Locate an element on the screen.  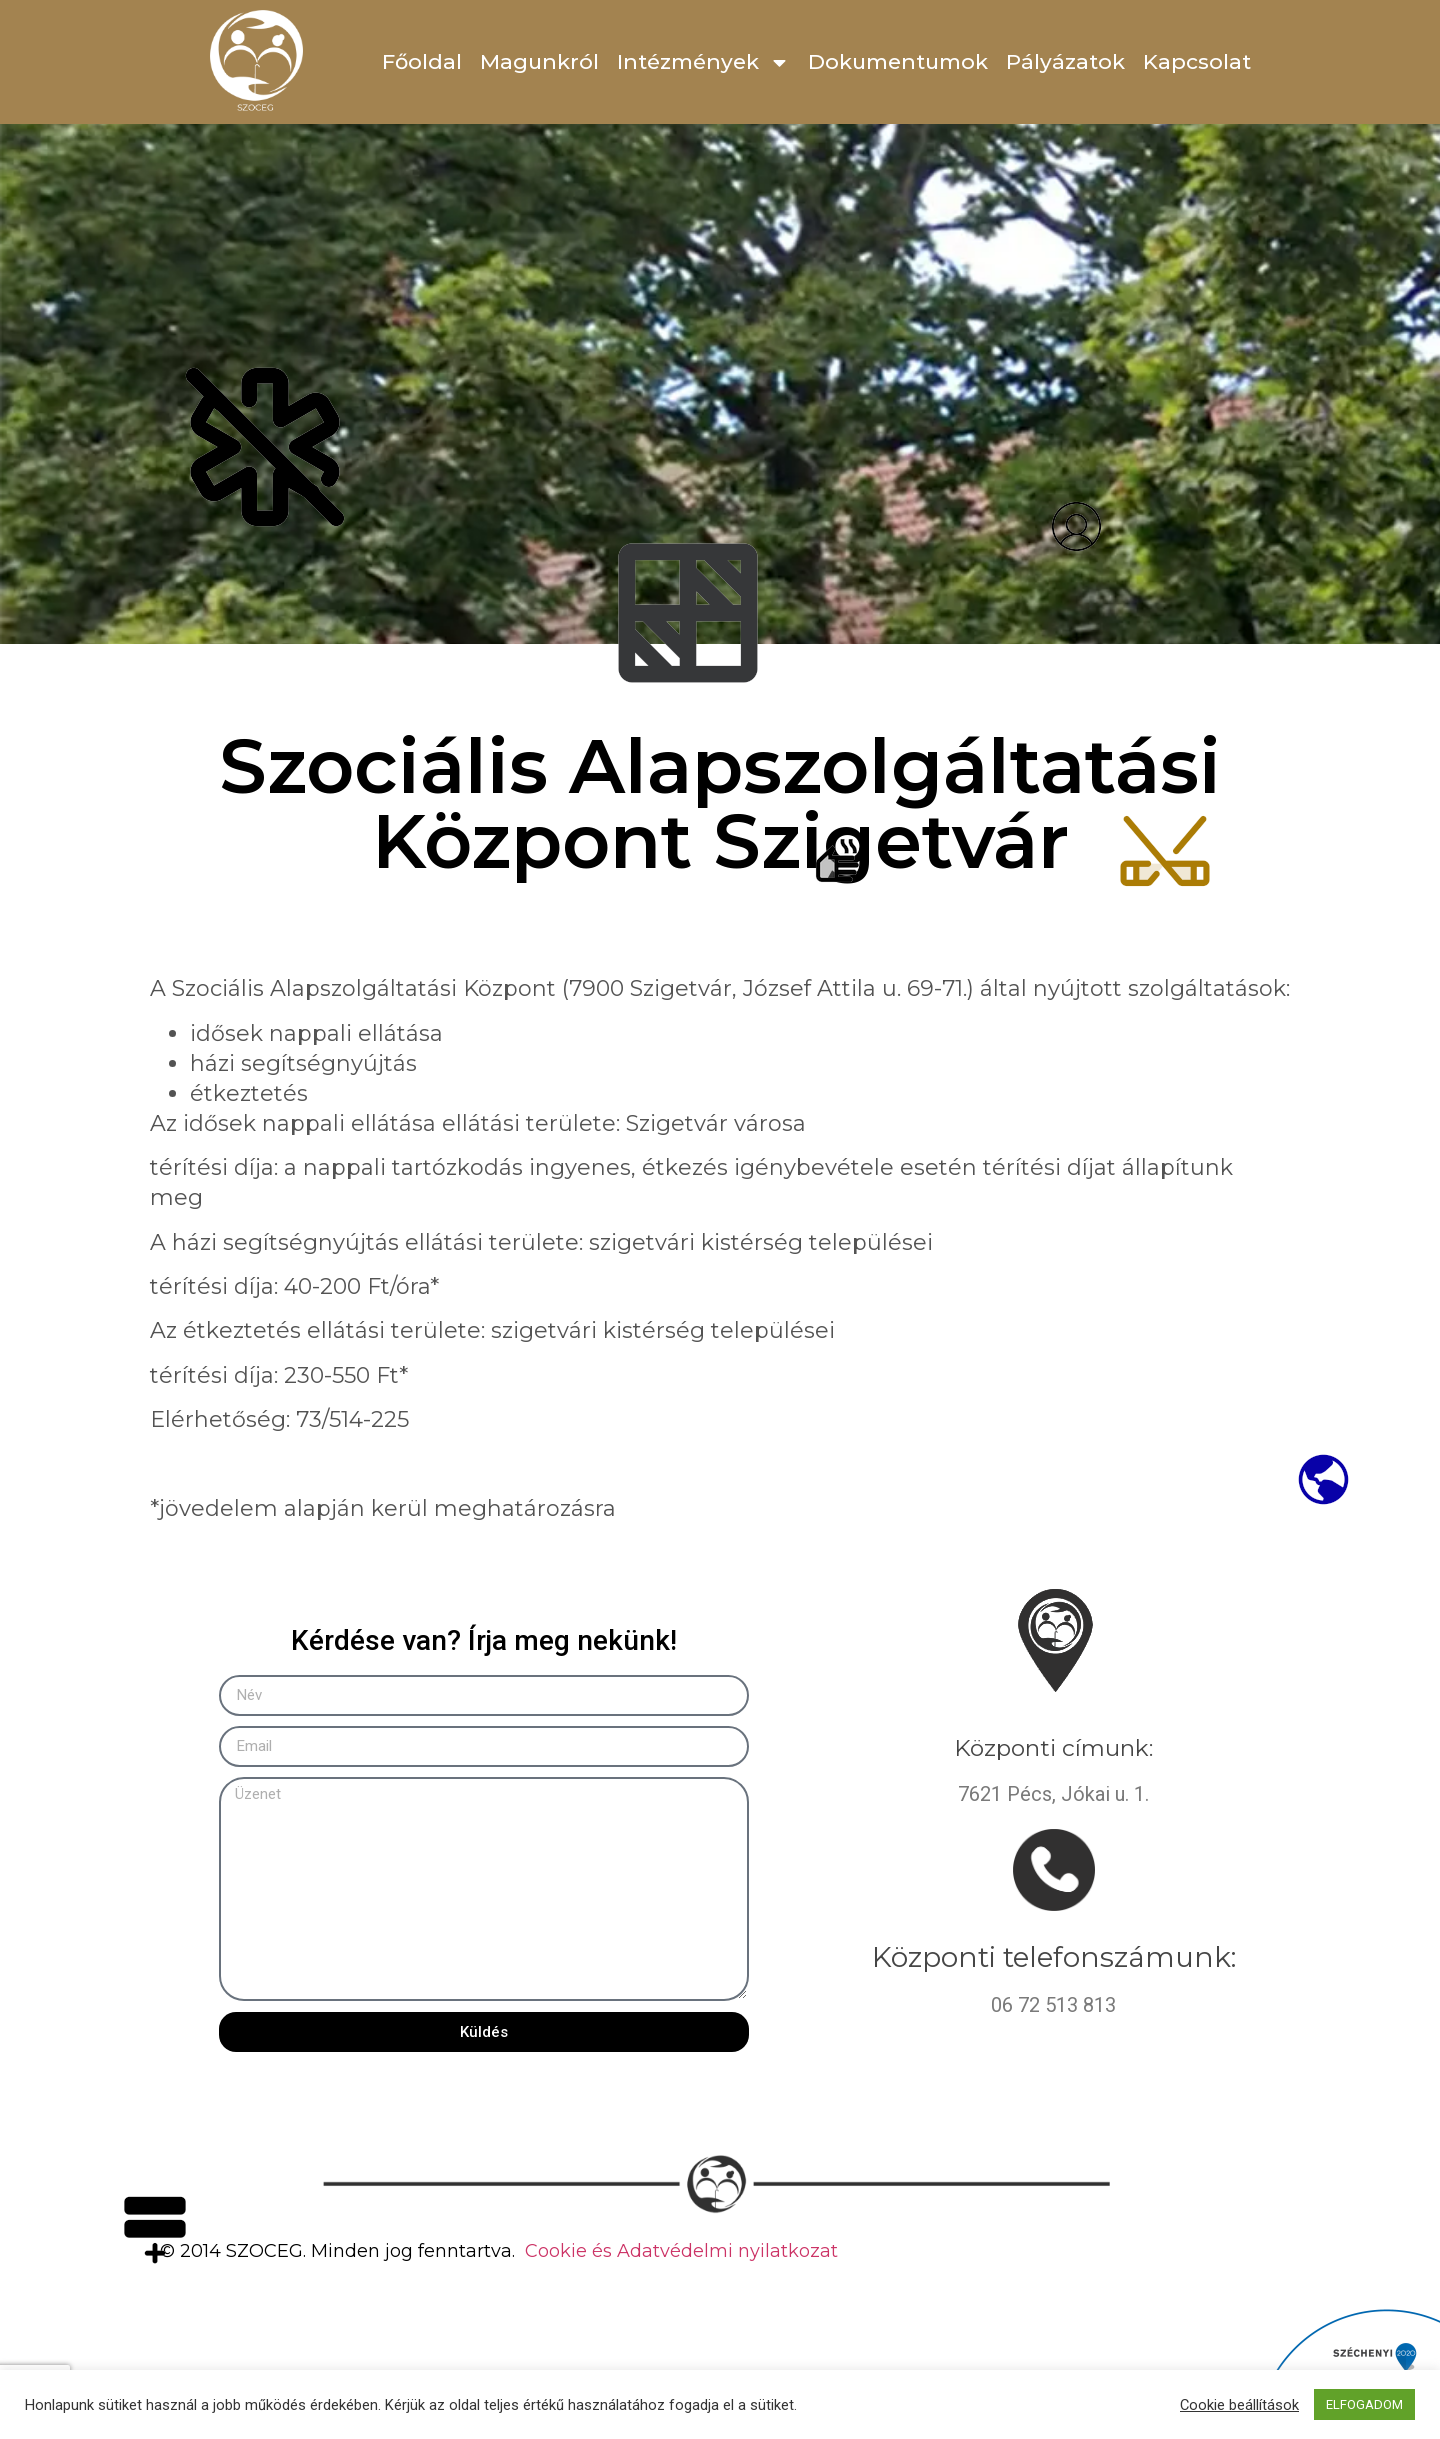
switch to western hemisphere region is located at coordinates (1323, 1479).